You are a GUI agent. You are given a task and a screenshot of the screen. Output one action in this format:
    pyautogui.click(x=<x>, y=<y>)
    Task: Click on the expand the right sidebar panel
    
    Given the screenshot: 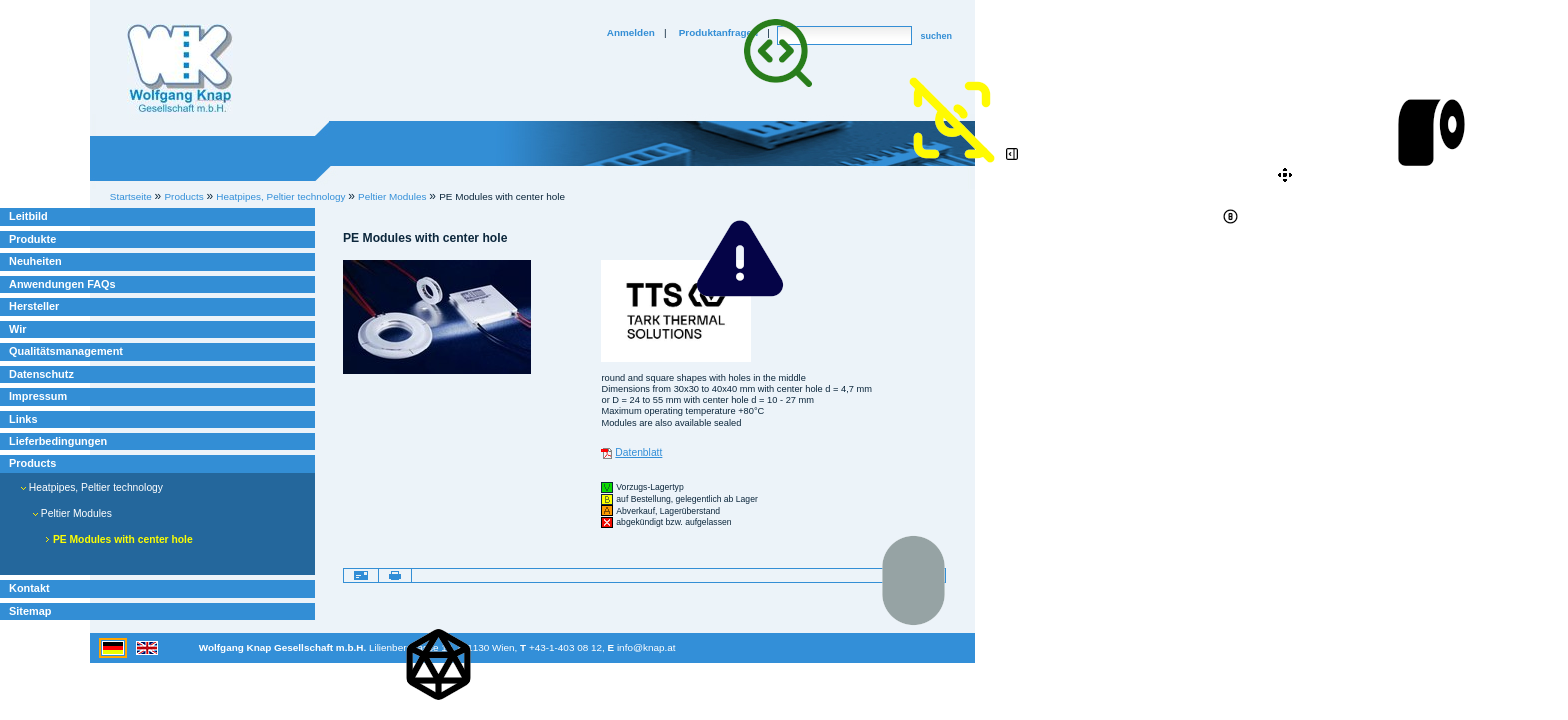 What is the action you would take?
    pyautogui.click(x=1012, y=154)
    